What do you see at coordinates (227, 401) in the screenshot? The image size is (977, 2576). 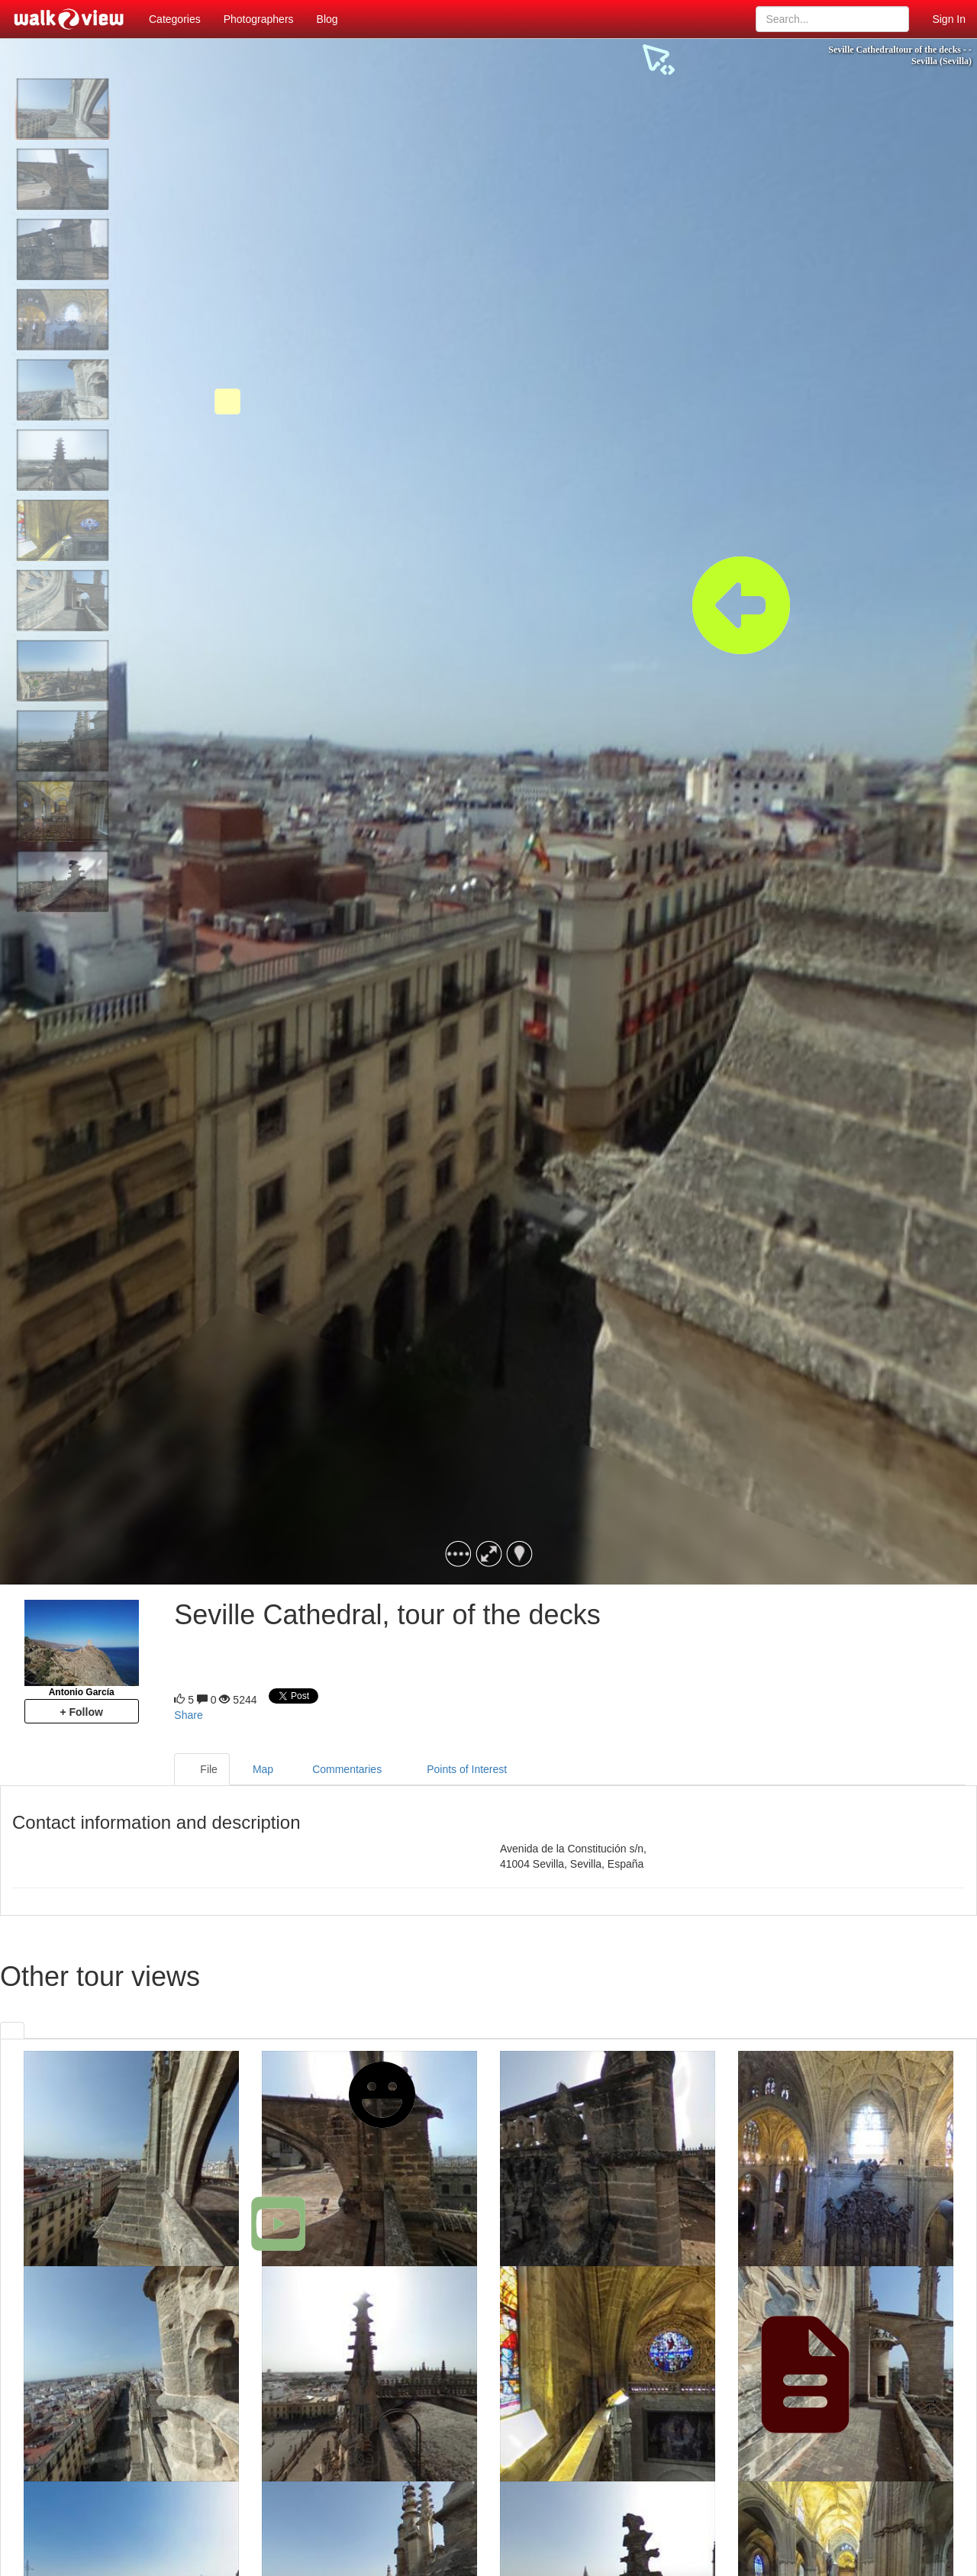 I see `stop media playback` at bounding box center [227, 401].